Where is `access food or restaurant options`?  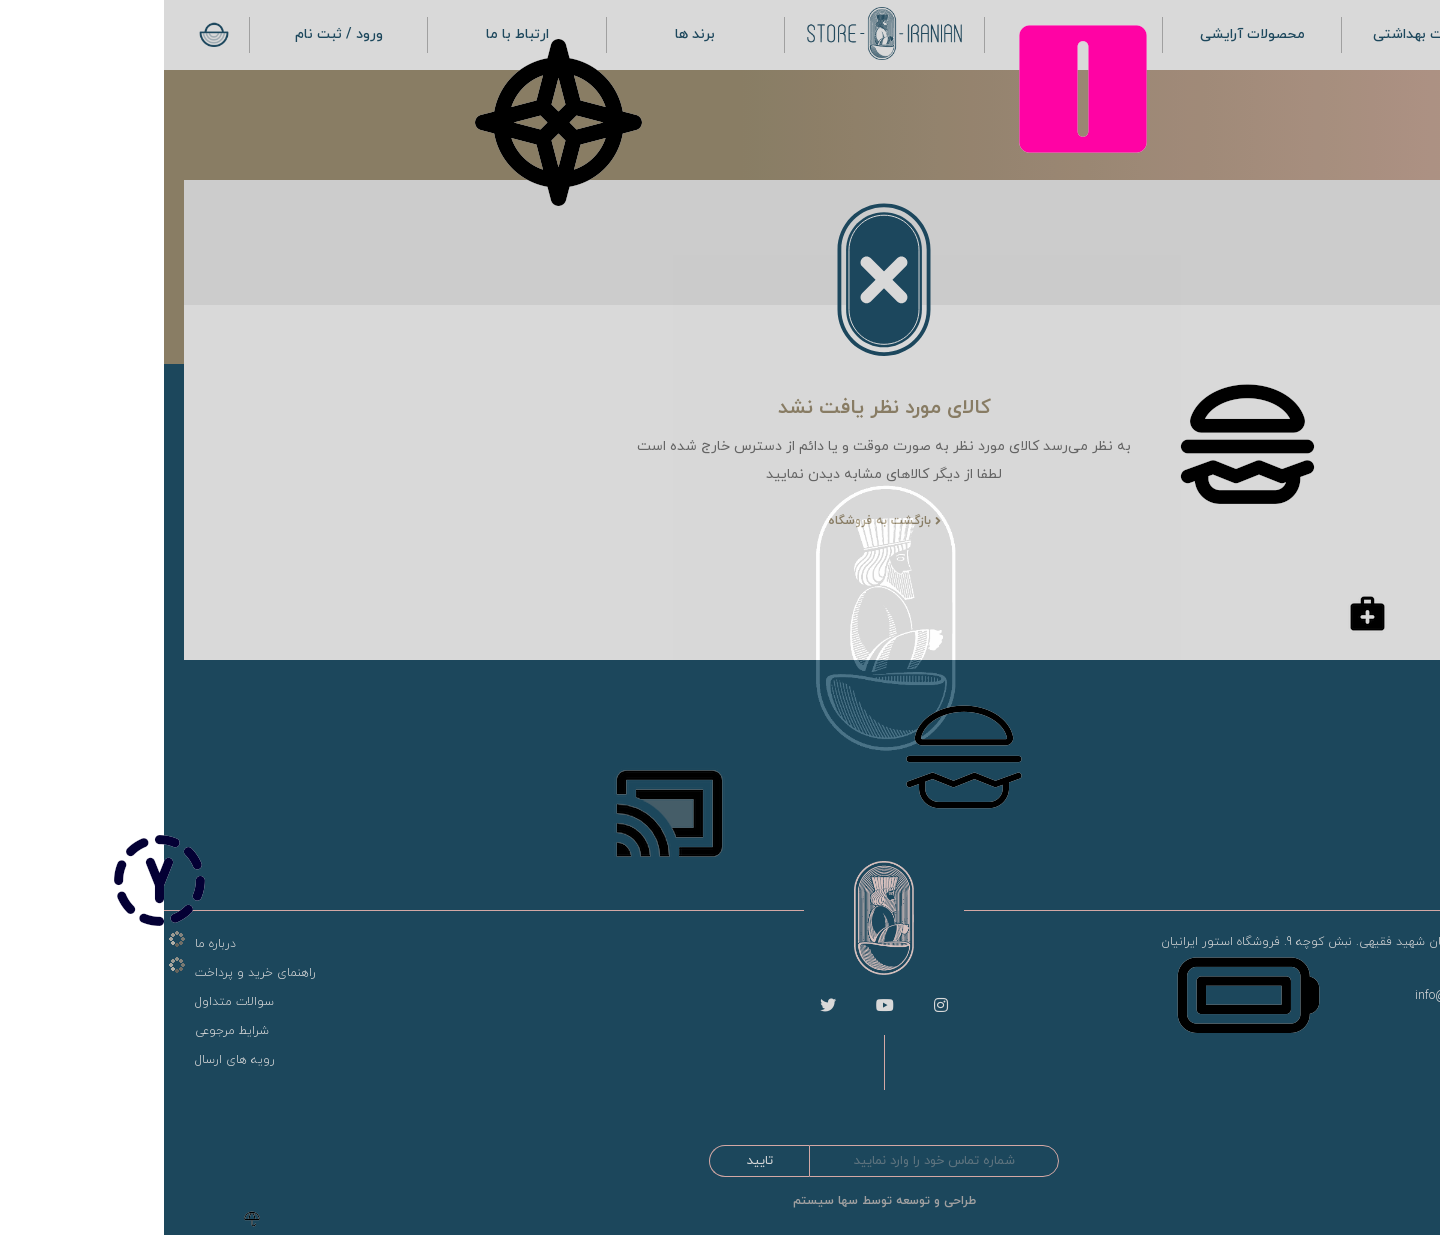
access food or restaurant options is located at coordinates (1247, 446).